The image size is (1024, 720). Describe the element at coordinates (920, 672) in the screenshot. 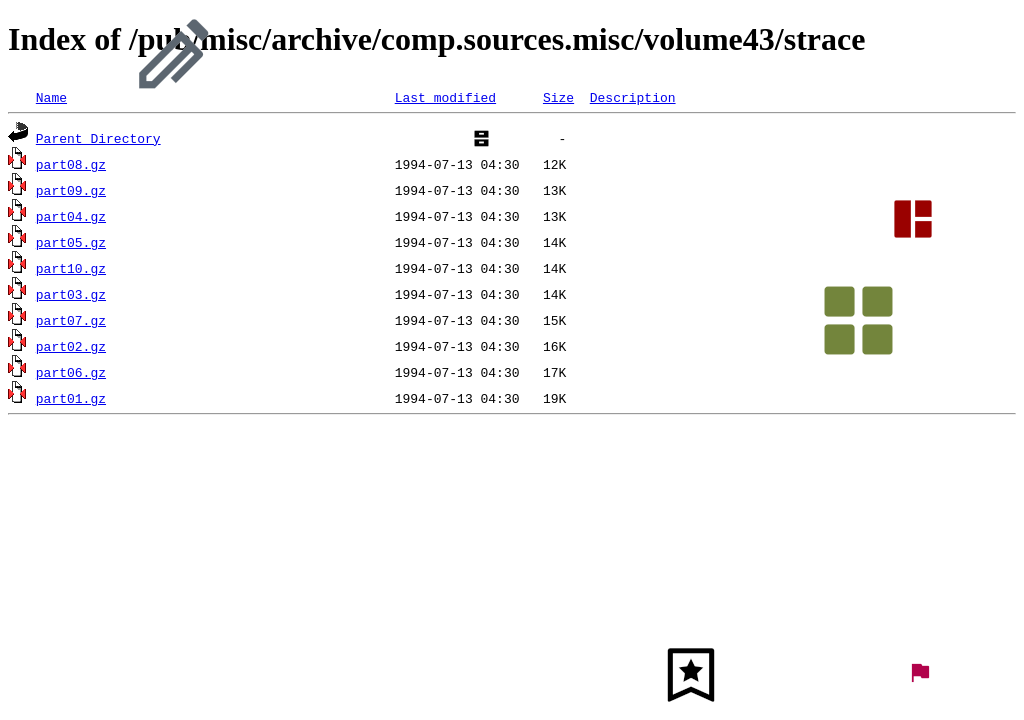

I see `flag or mark an item for follow-up` at that location.